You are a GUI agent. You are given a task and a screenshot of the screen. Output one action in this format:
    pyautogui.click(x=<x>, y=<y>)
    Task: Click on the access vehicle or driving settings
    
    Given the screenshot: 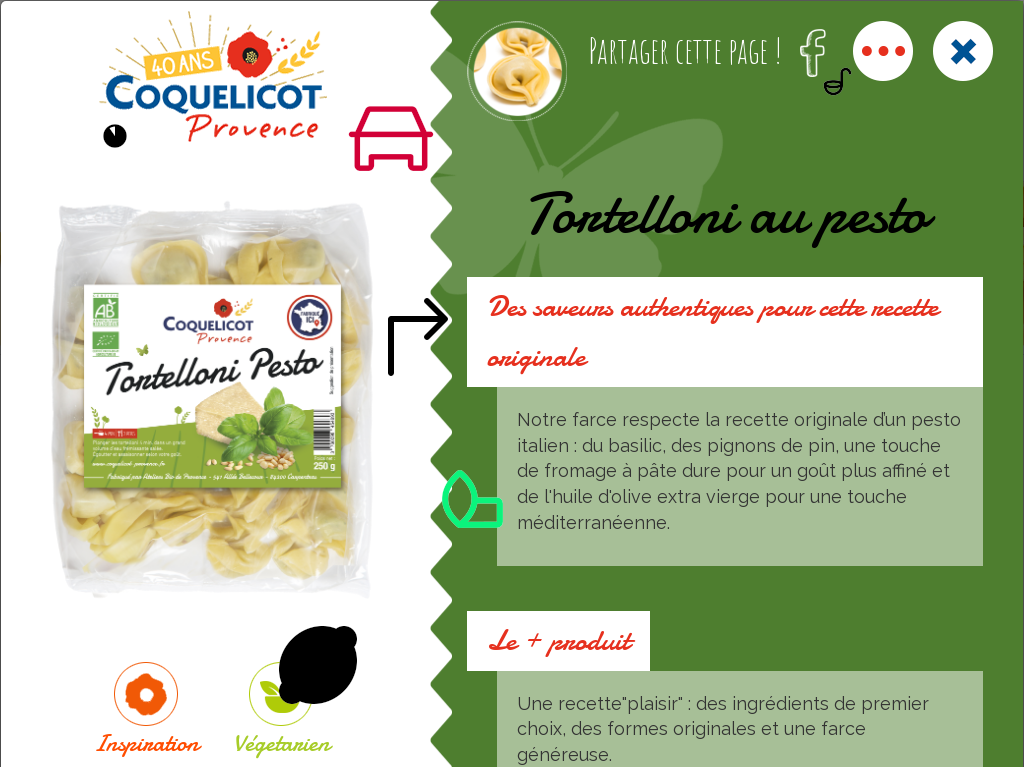 What is the action you would take?
    pyautogui.click(x=391, y=140)
    